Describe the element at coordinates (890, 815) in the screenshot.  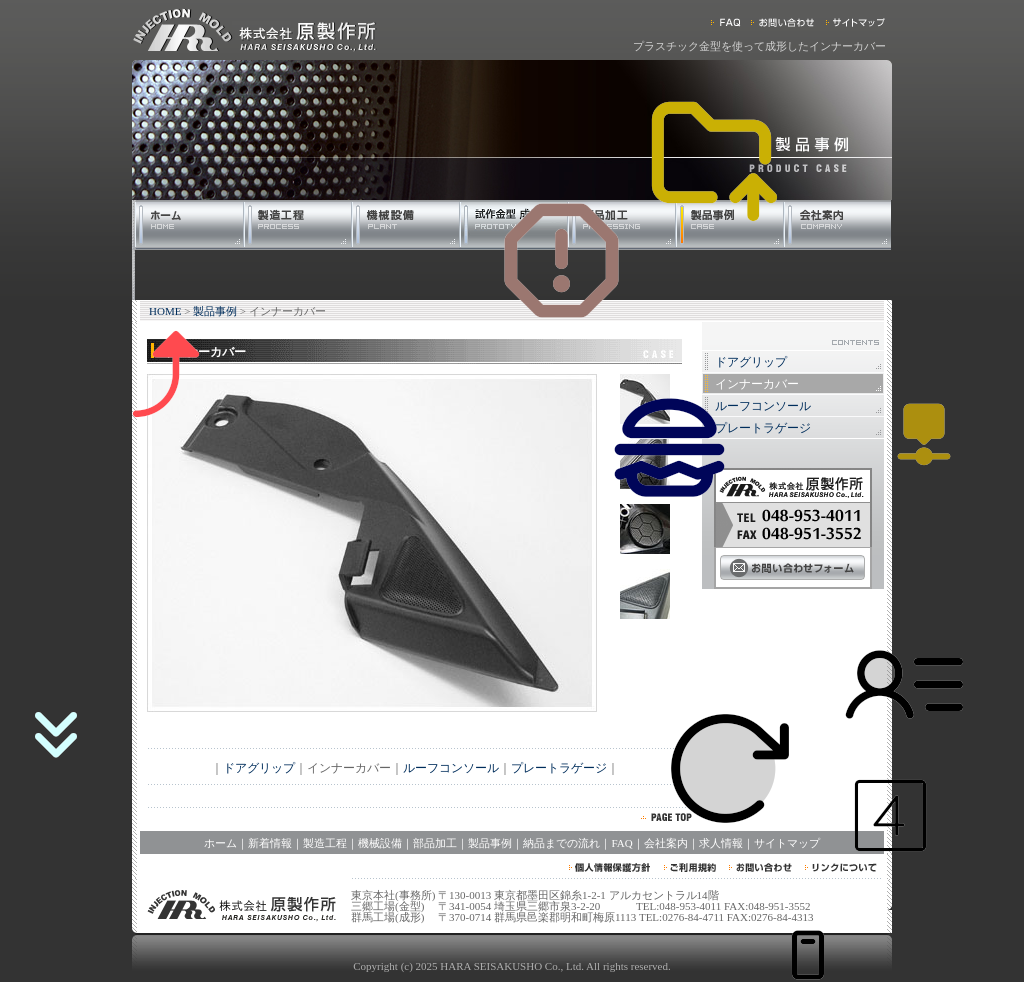
I see `select option number four` at that location.